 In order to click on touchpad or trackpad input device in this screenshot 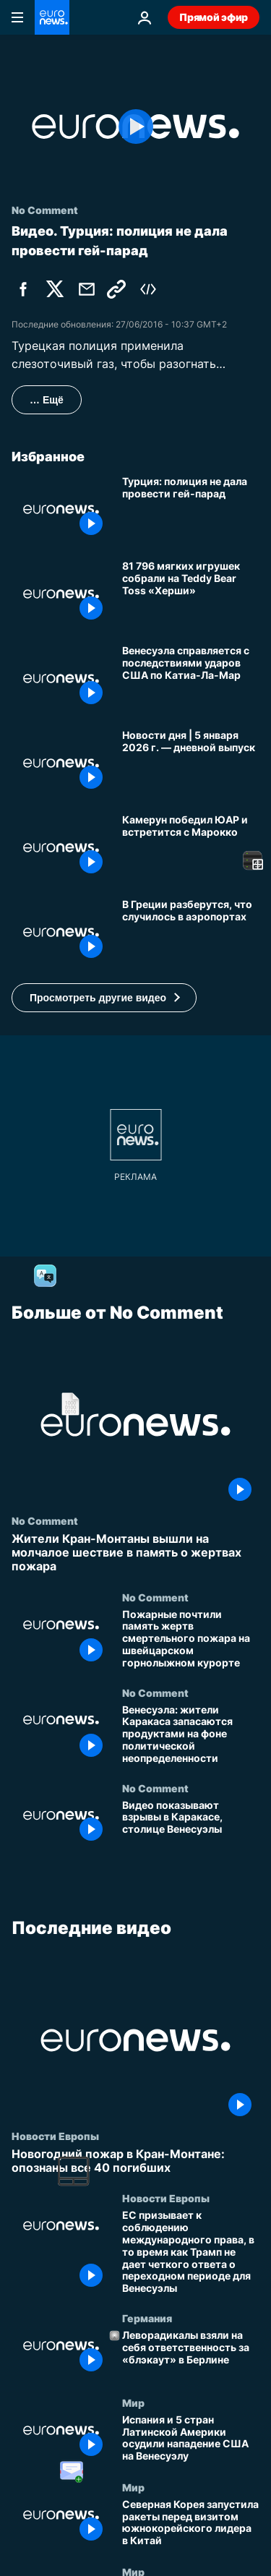, I will do `click(74, 2171)`.